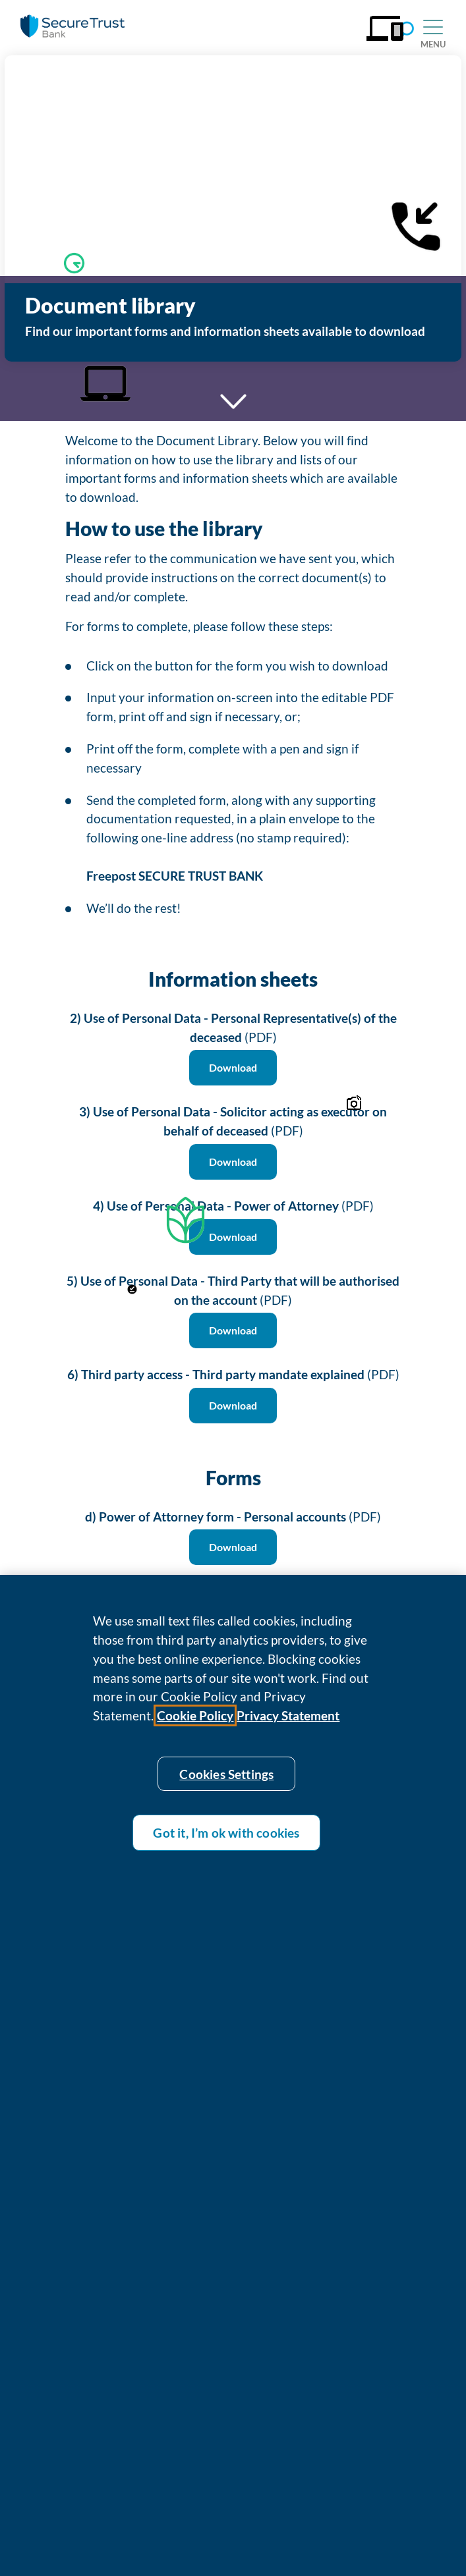 This screenshot has height=2576, width=466. I want to click on filter by grain or wheat products, so click(185, 1220).